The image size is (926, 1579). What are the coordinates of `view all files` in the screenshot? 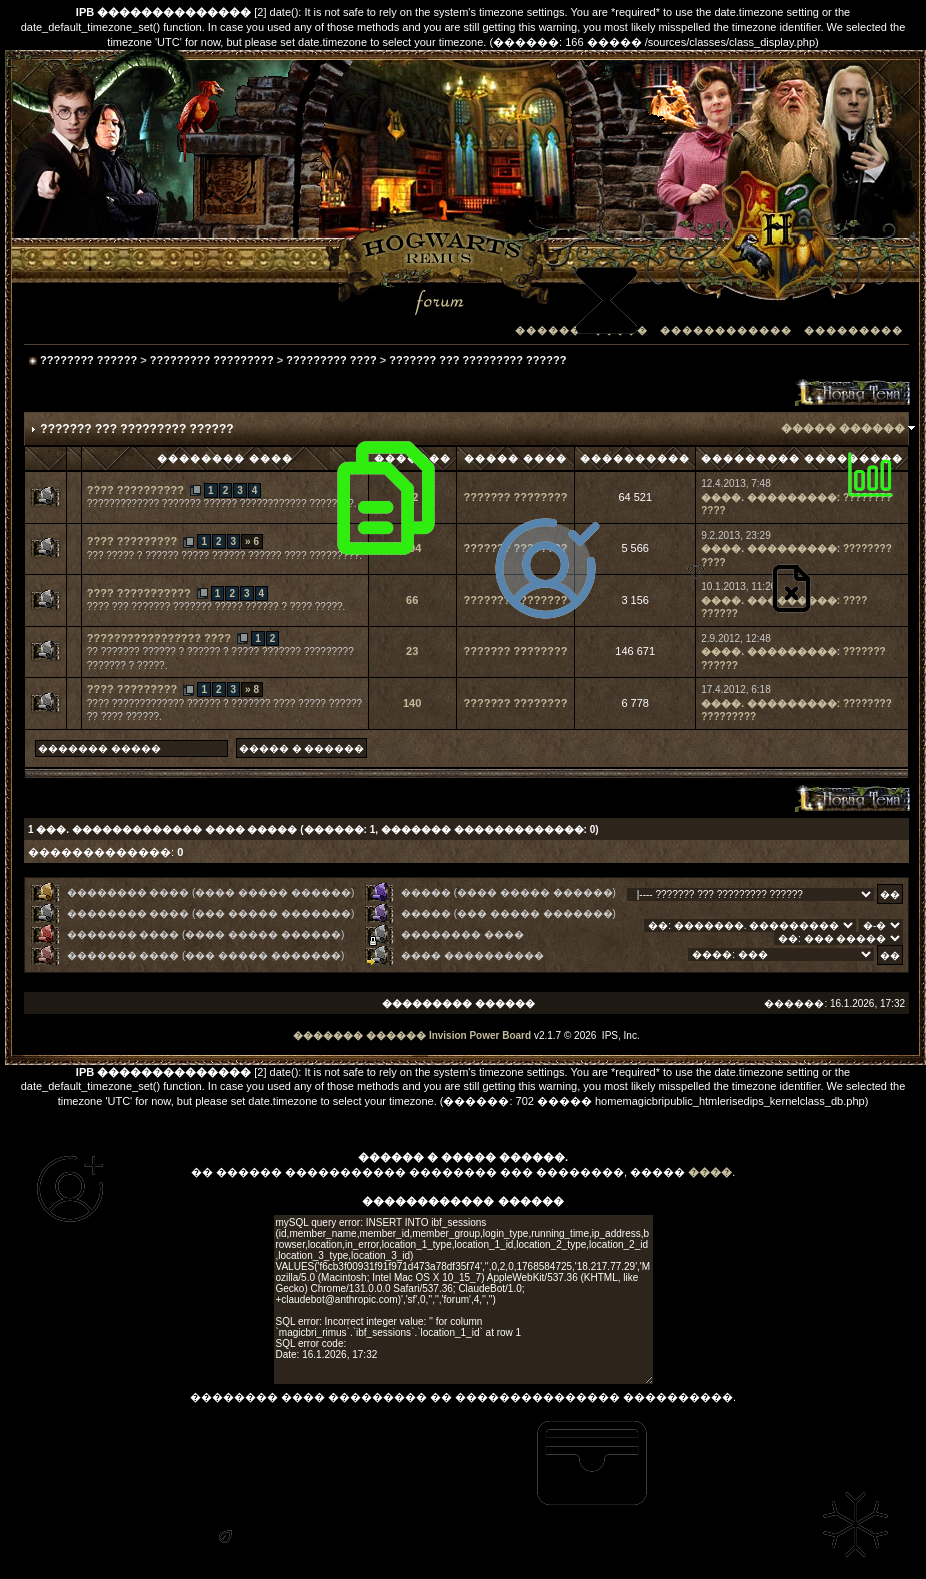 It's located at (385, 499).